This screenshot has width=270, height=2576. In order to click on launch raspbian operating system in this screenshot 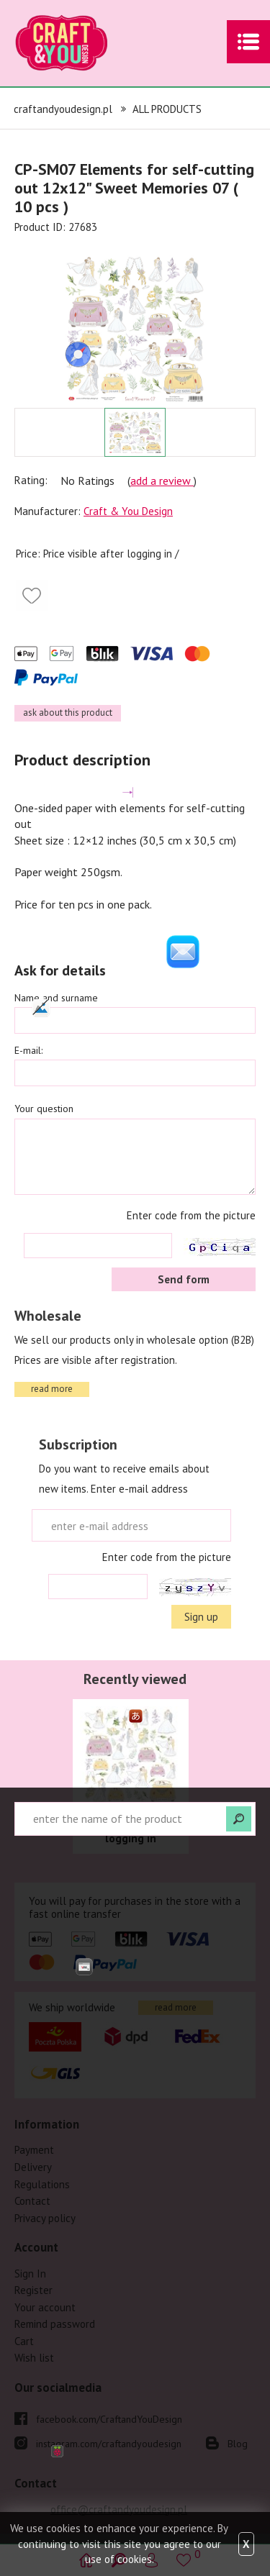, I will do `click(57, 2451)`.